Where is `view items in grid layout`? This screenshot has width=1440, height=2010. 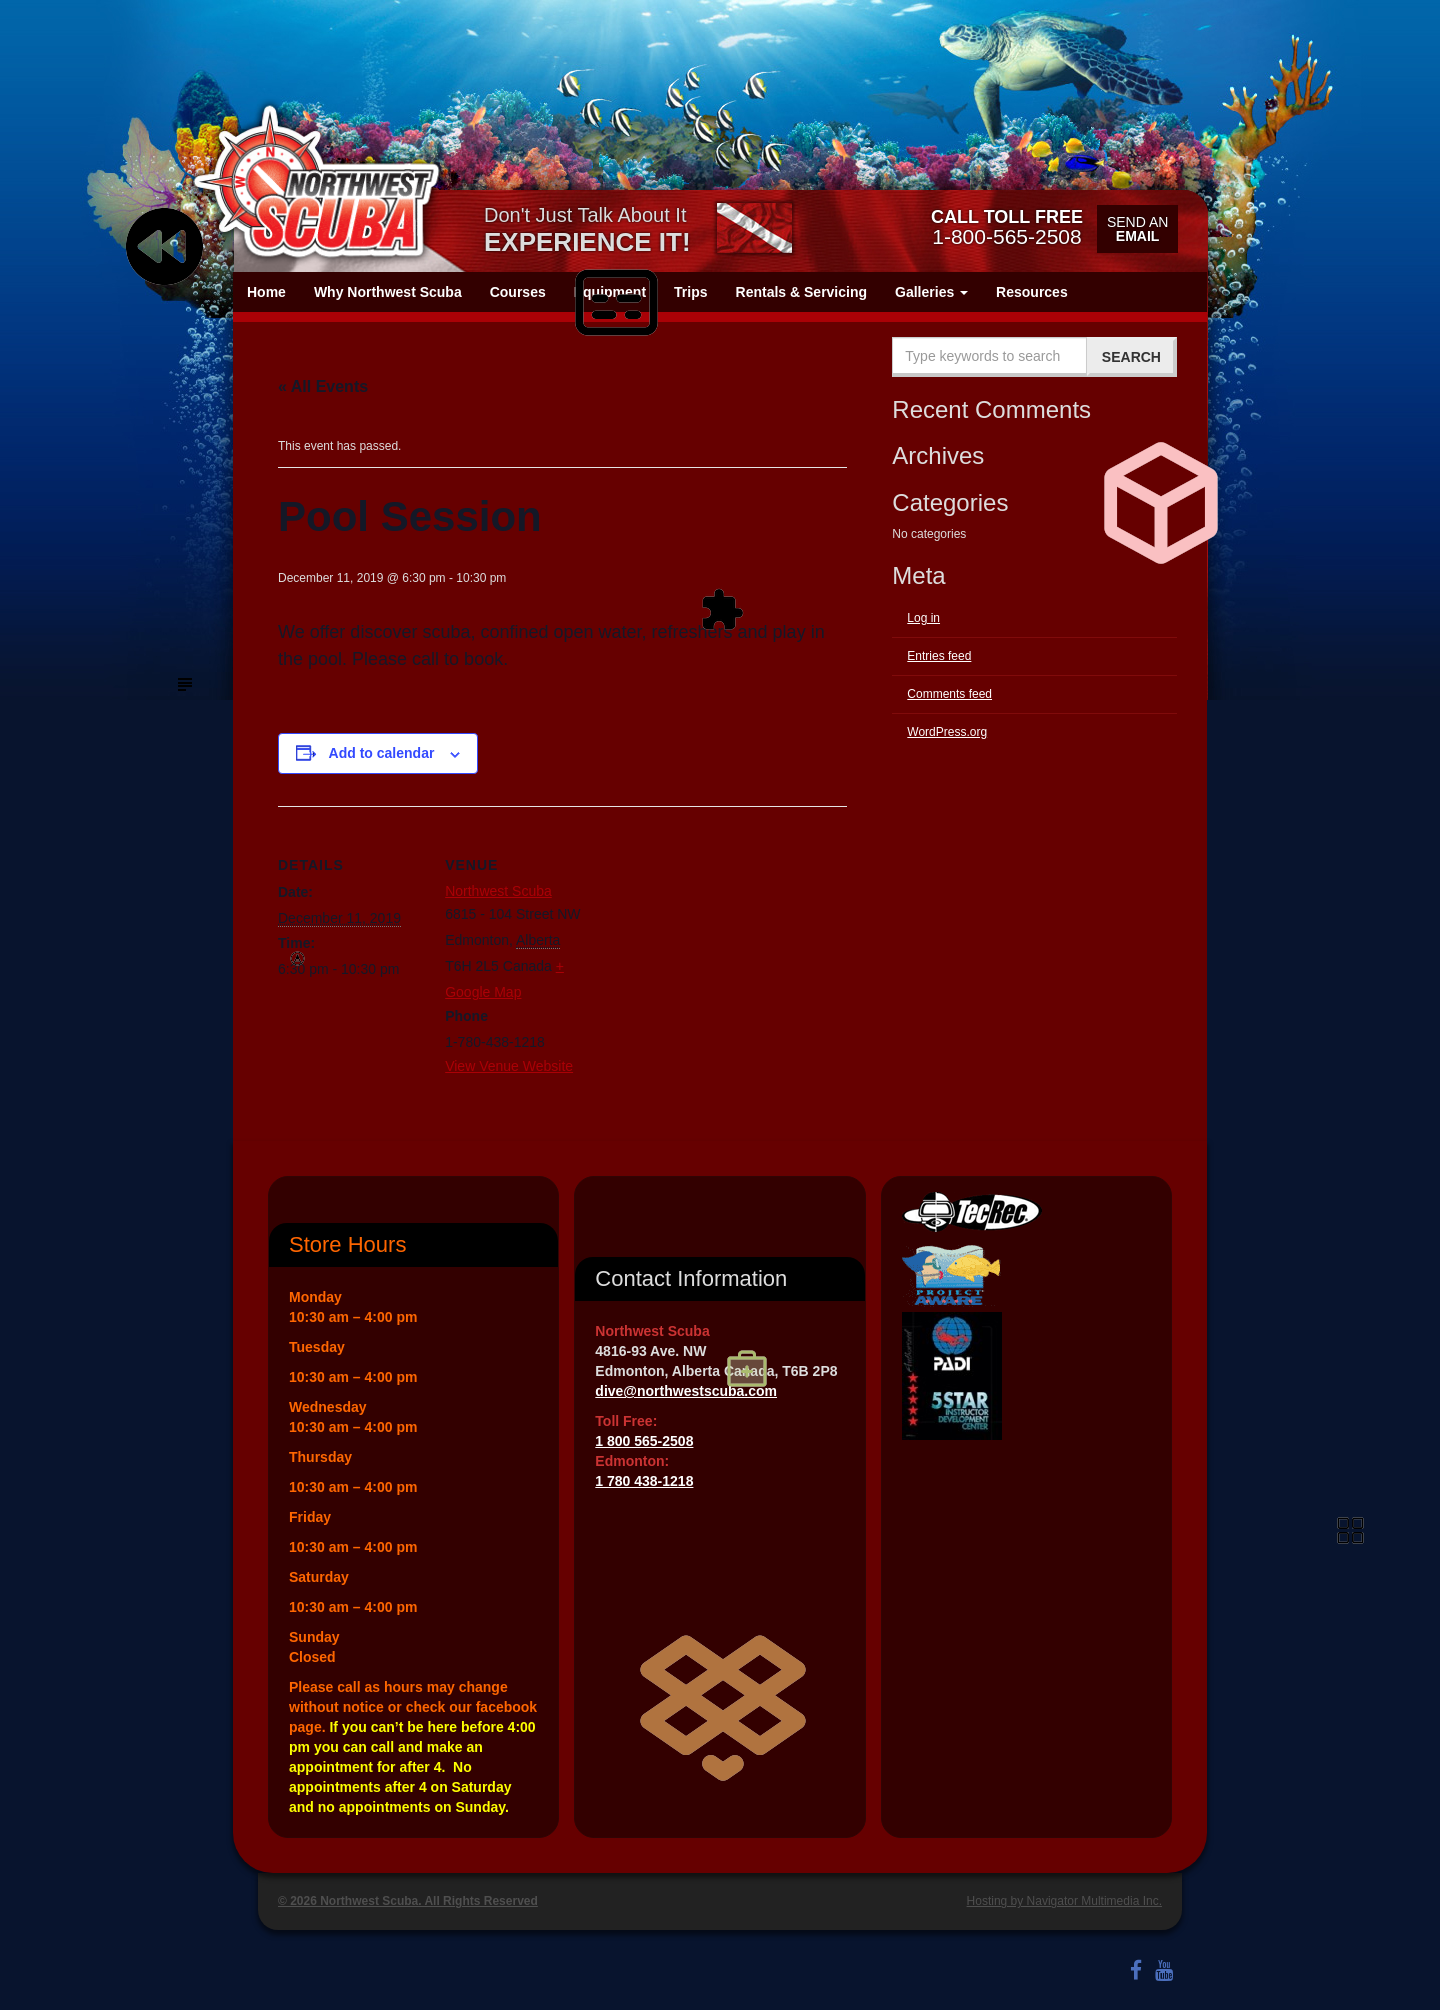 view items in grid layout is located at coordinates (1350, 1530).